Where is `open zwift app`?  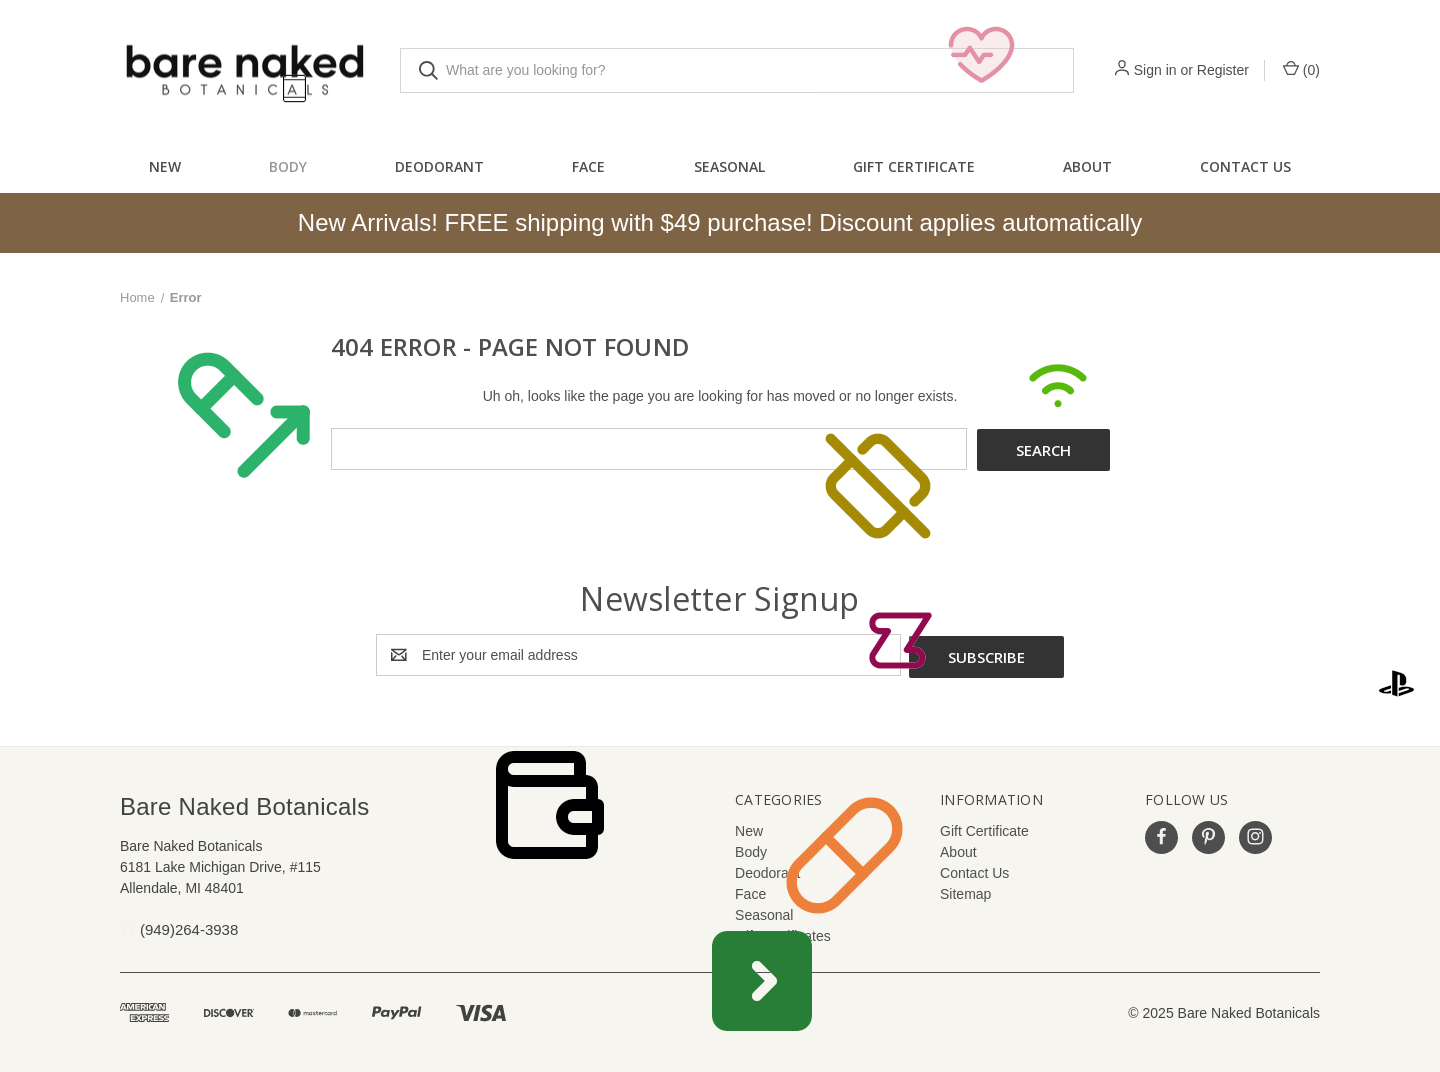 open zwift app is located at coordinates (900, 640).